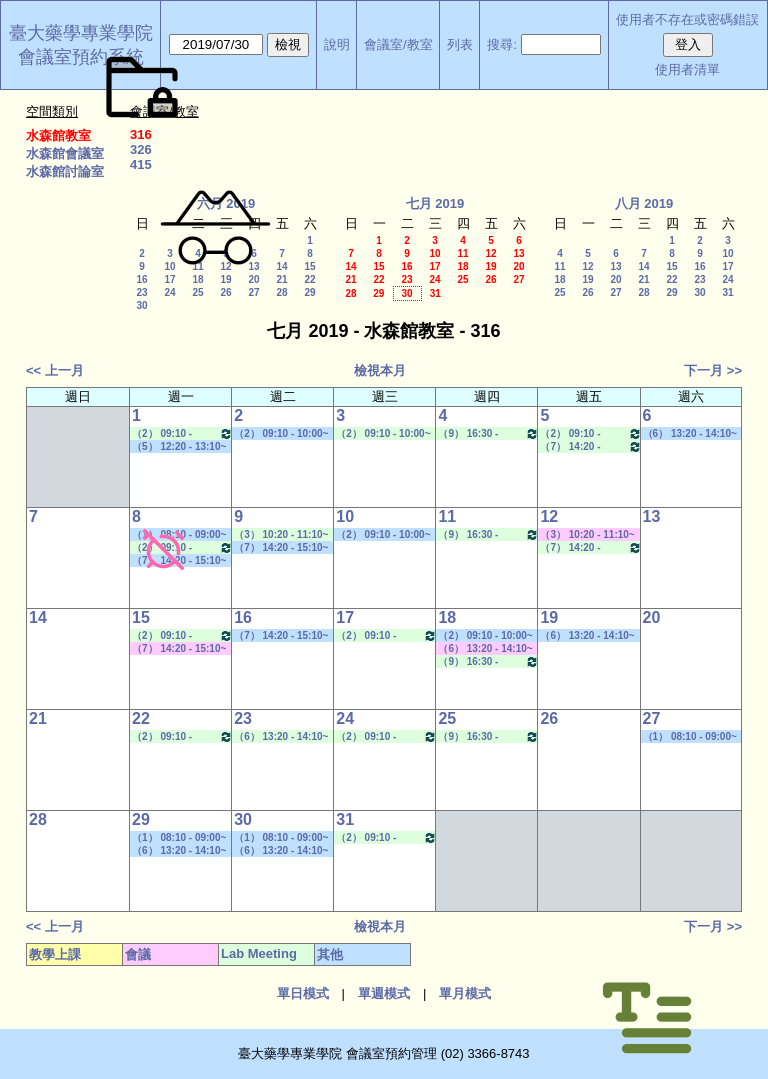 This screenshot has height=1079, width=768. I want to click on enable incognito or private browsing mode, so click(215, 227).